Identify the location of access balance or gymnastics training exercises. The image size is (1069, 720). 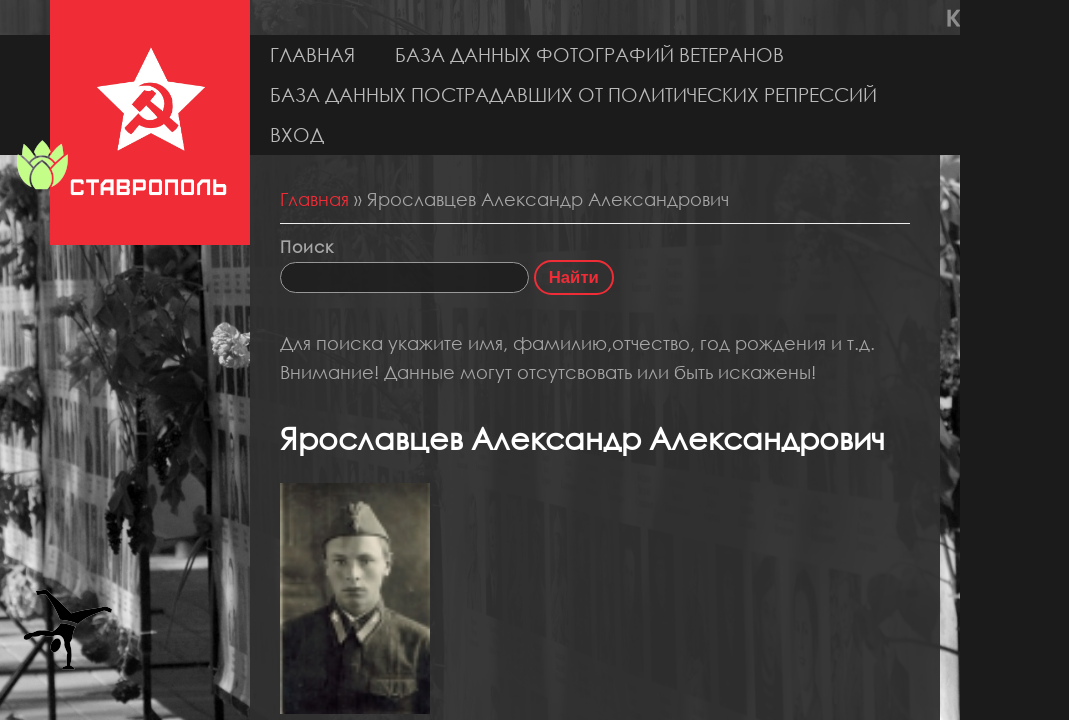
(67, 629).